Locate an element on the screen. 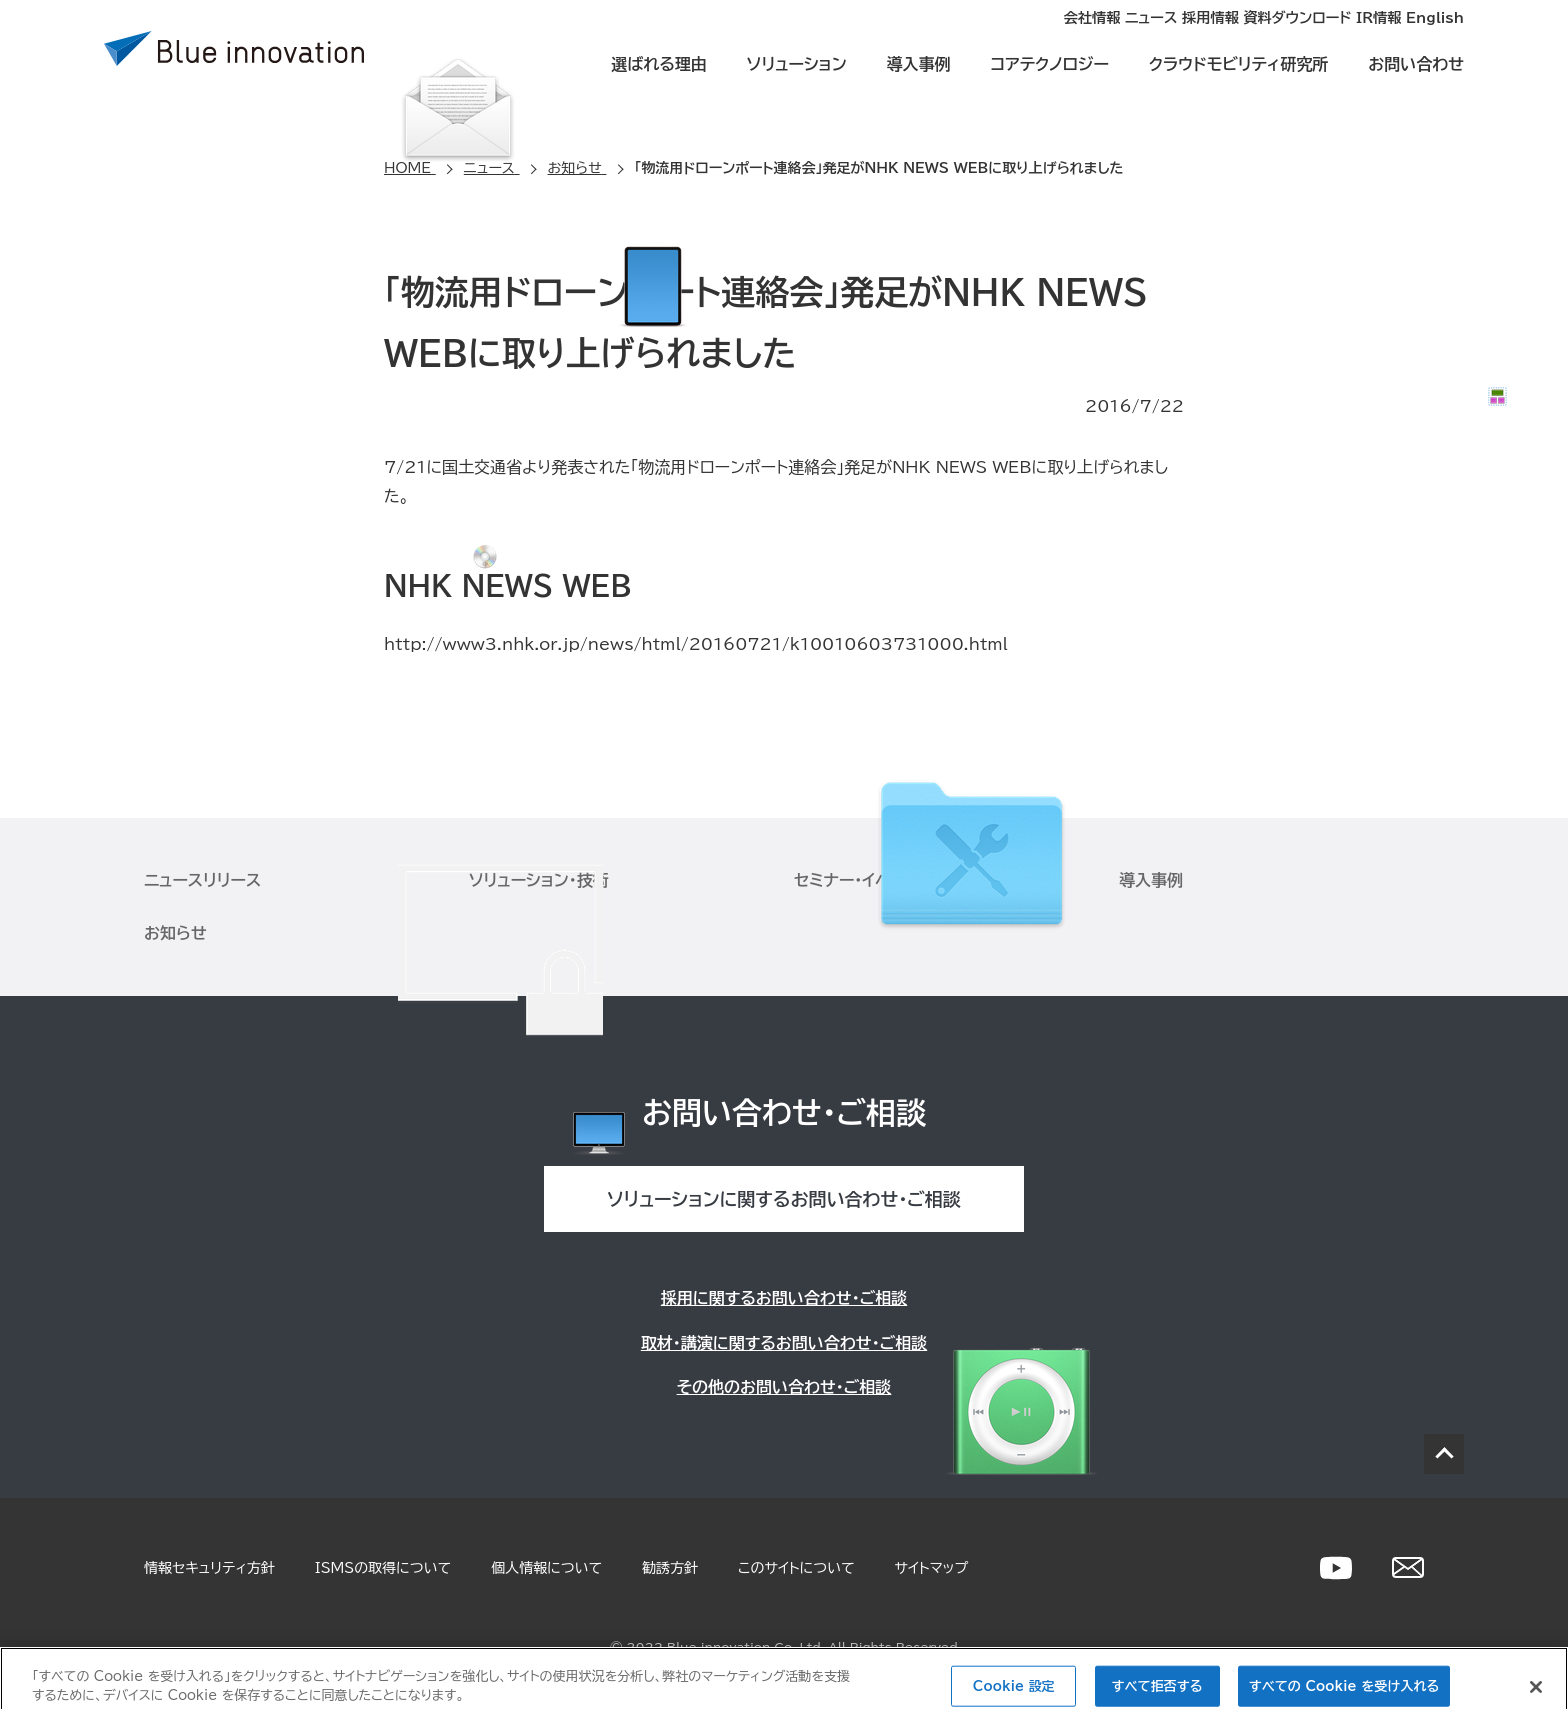  apple led cinema display 24-inch monitor is located at coordinates (599, 1124).